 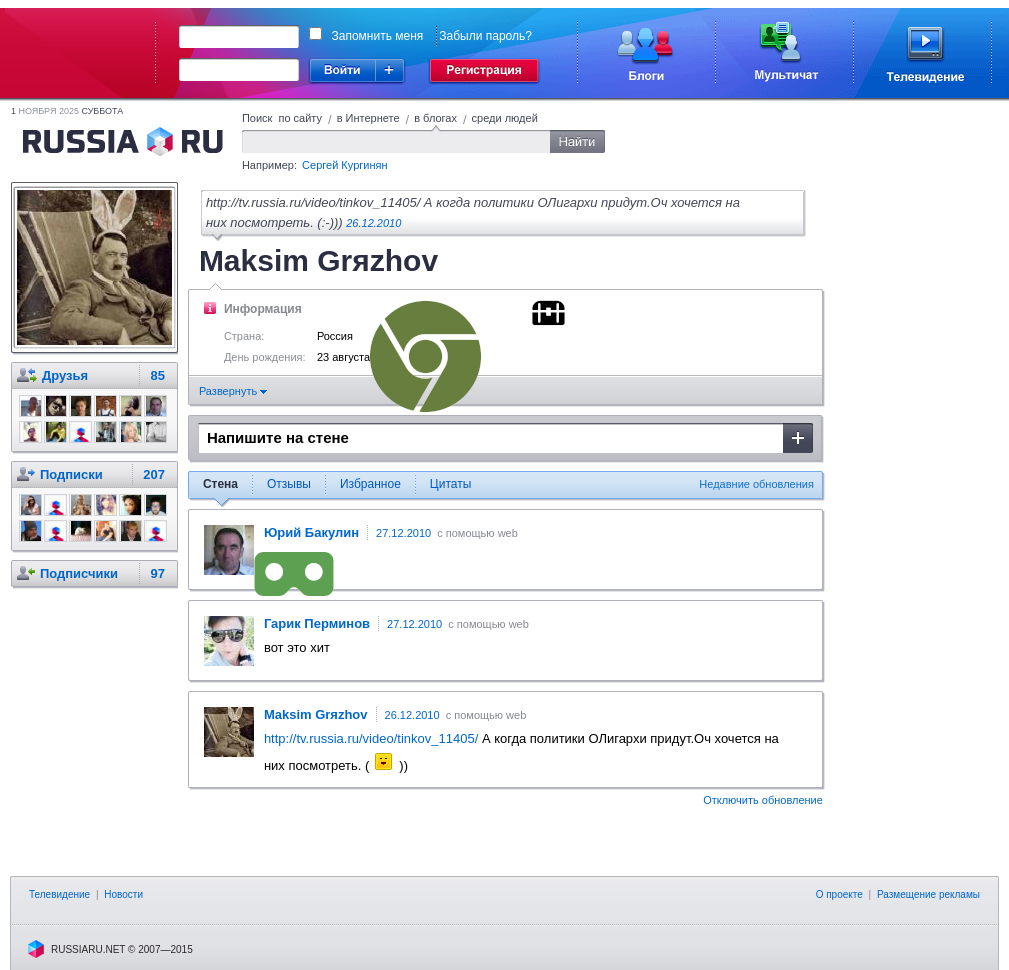 What do you see at coordinates (294, 574) in the screenshot?
I see `launch virtual reality mode` at bounding box center [294, 574].